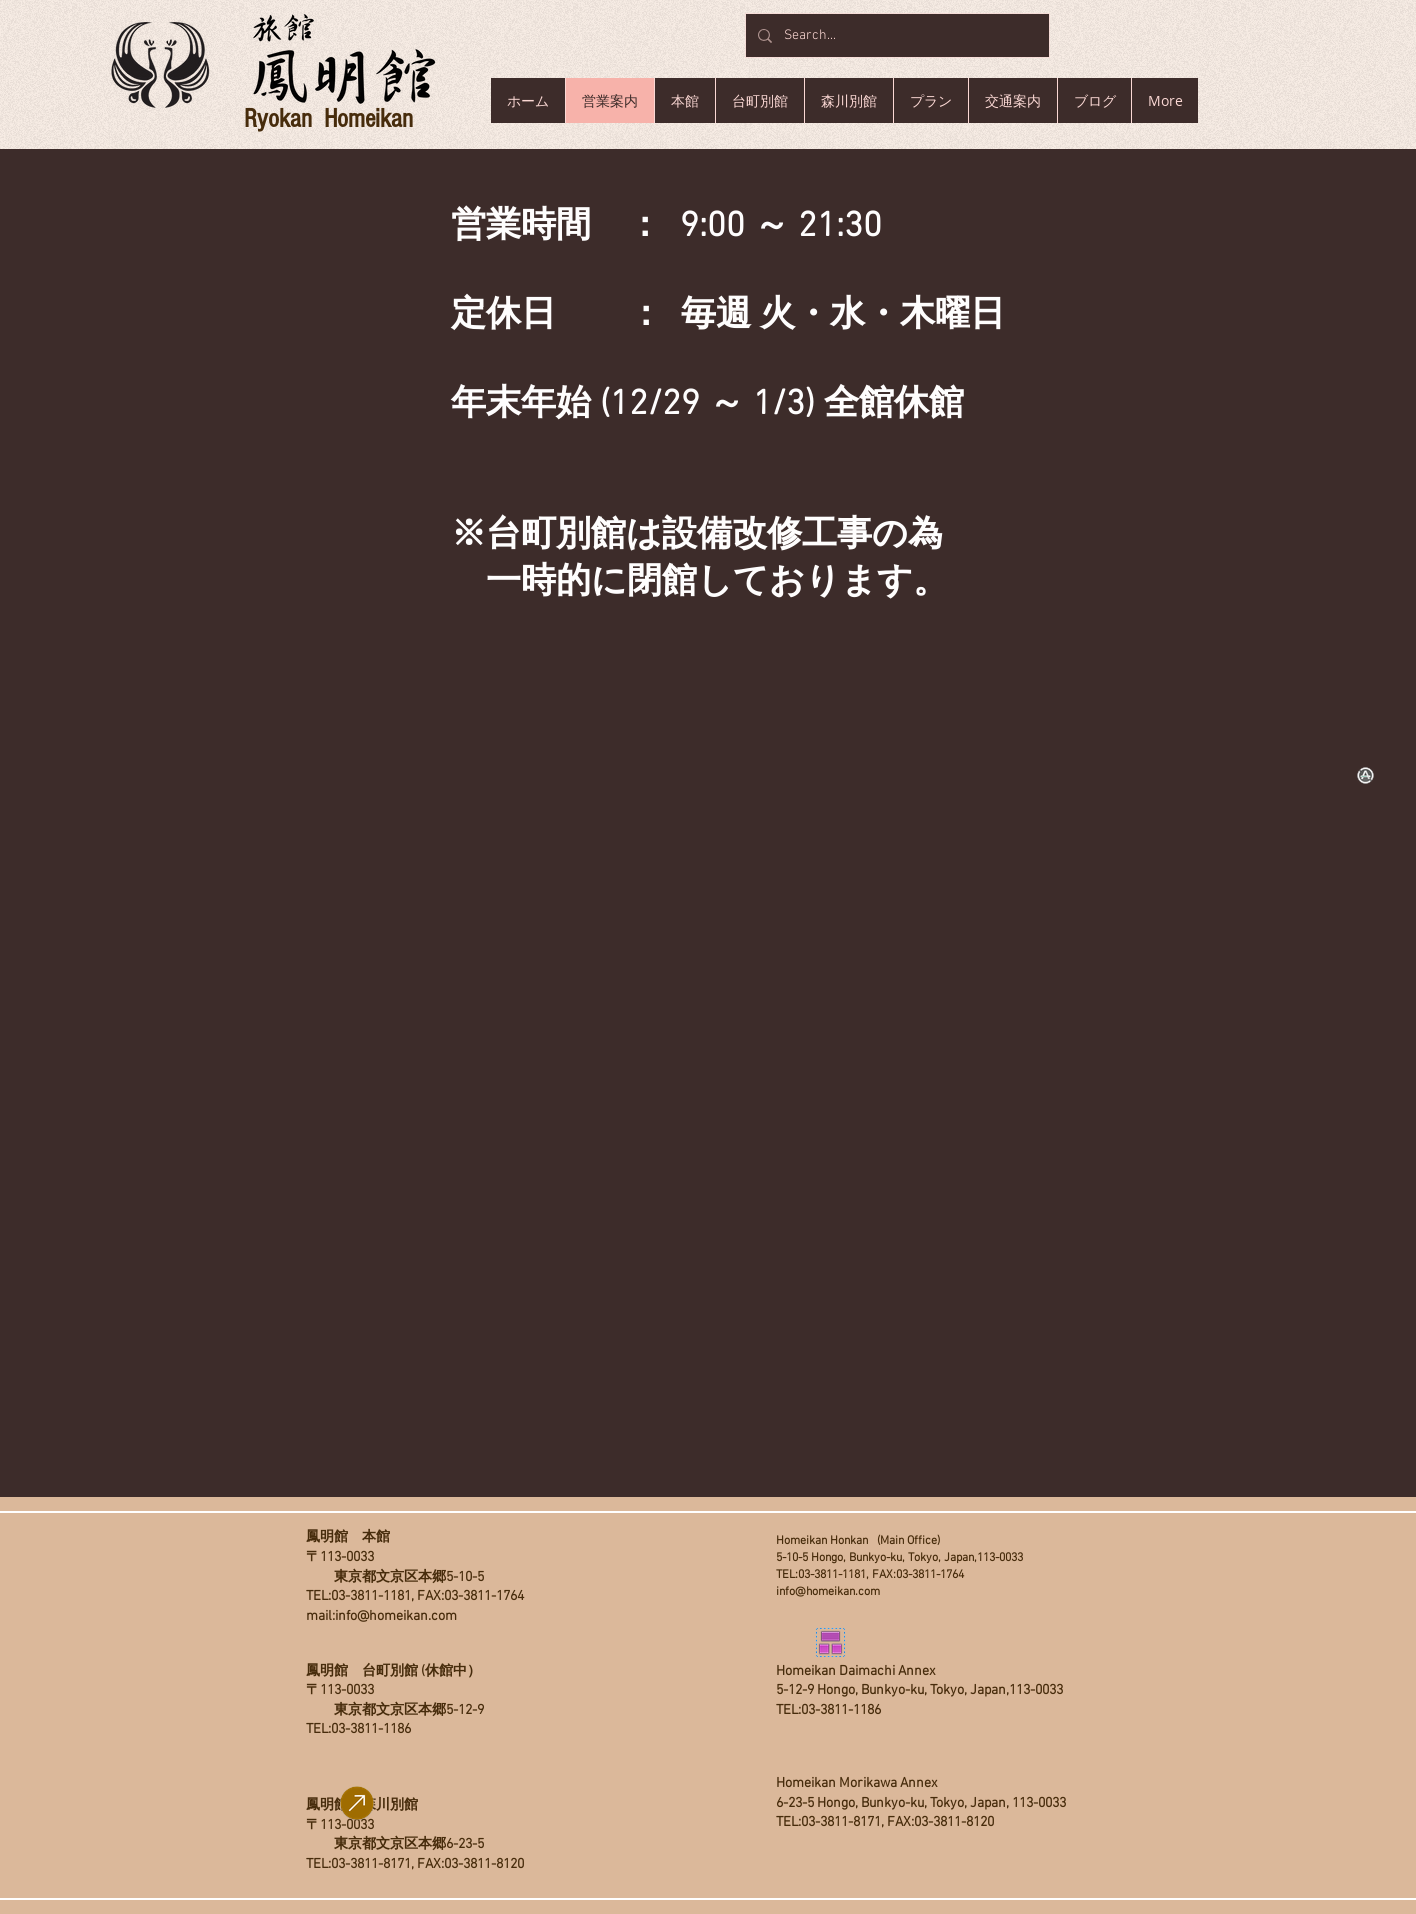  Describe the element at coordinates (357, 1803) in the screenshot. I see `indicates a symbolic link or shortcut to another file` at that location.